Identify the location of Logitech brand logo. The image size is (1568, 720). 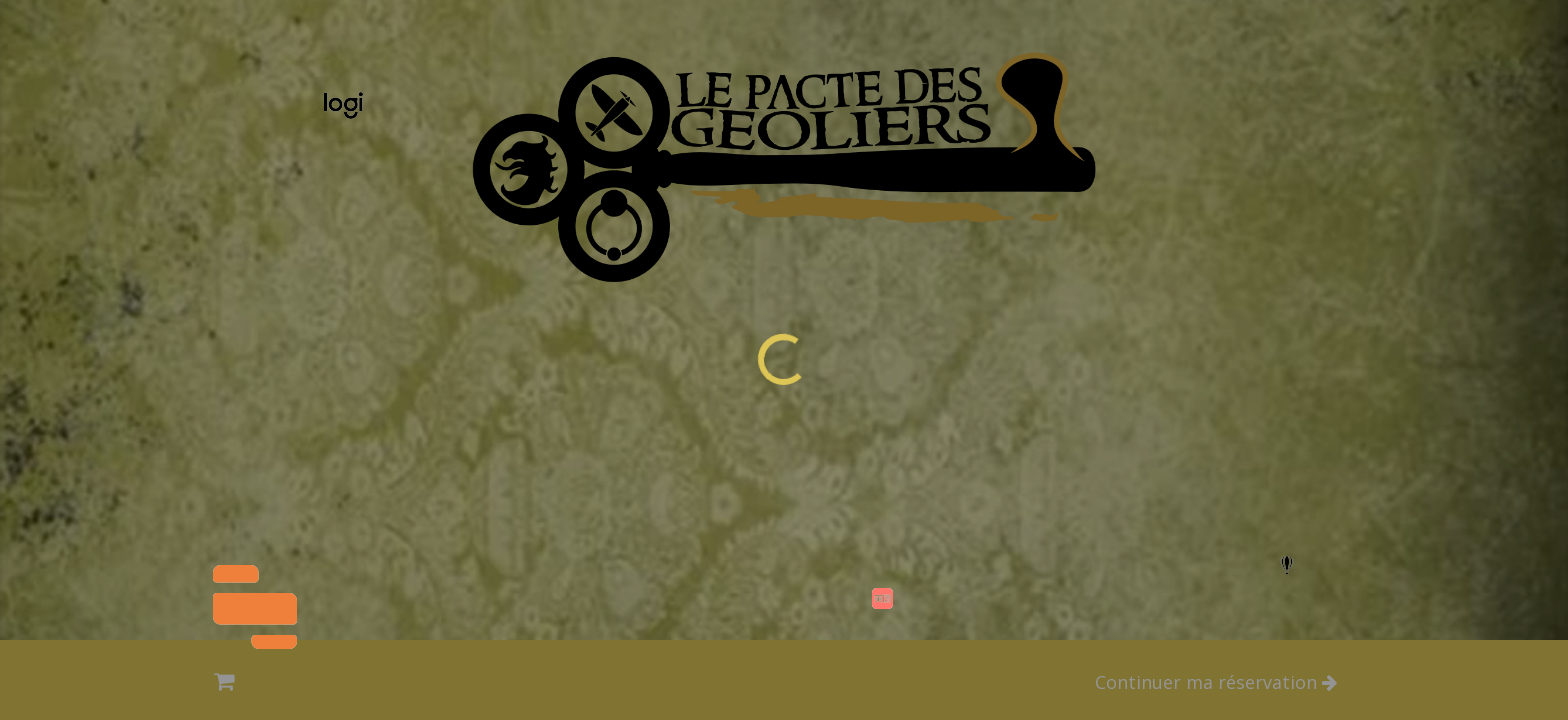
(343, 105).